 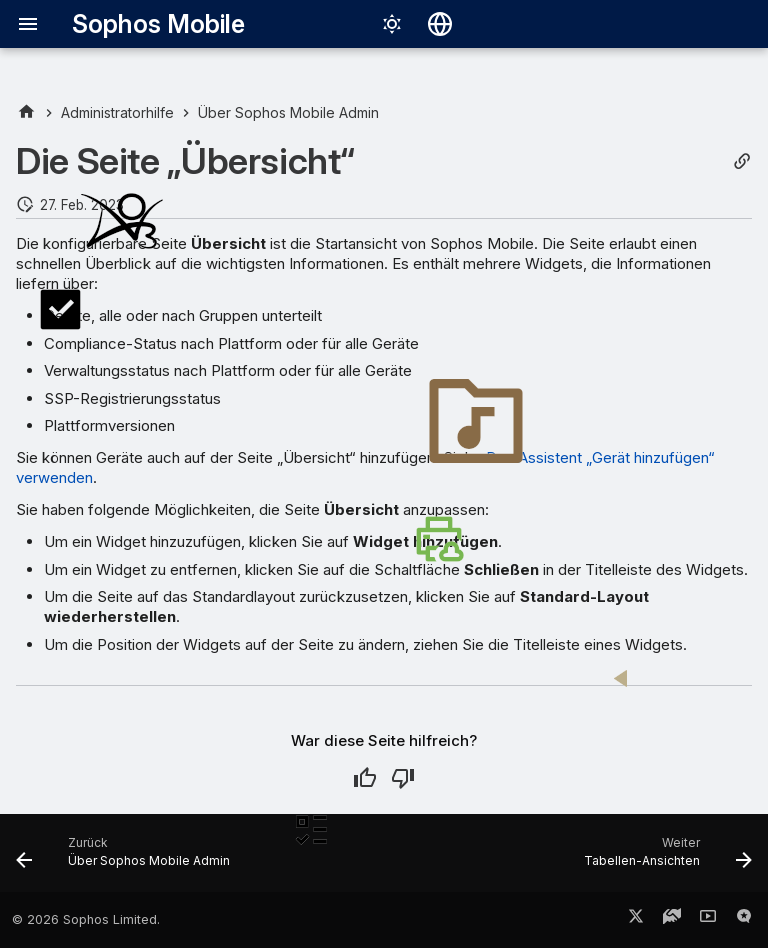 What do you see at coordinates (122, 221) in the screenshot?
I see `open Archive of Our Own (AO3) website` at bounding box center [122, 221].